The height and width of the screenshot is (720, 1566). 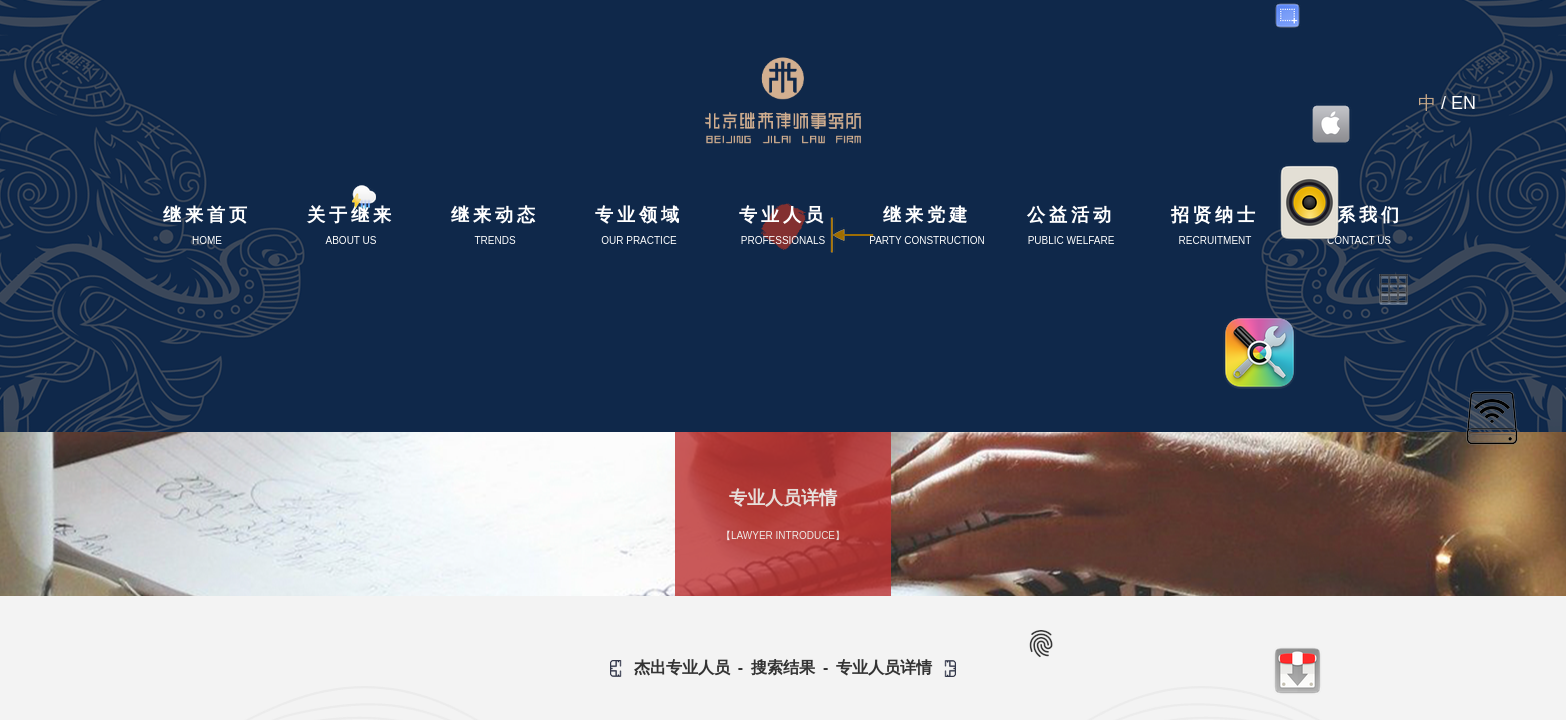 What do you see at coordinates (1492, 418) in the screenshot?
I see `access a wireless network drive` at bounding box center [1492, 418].